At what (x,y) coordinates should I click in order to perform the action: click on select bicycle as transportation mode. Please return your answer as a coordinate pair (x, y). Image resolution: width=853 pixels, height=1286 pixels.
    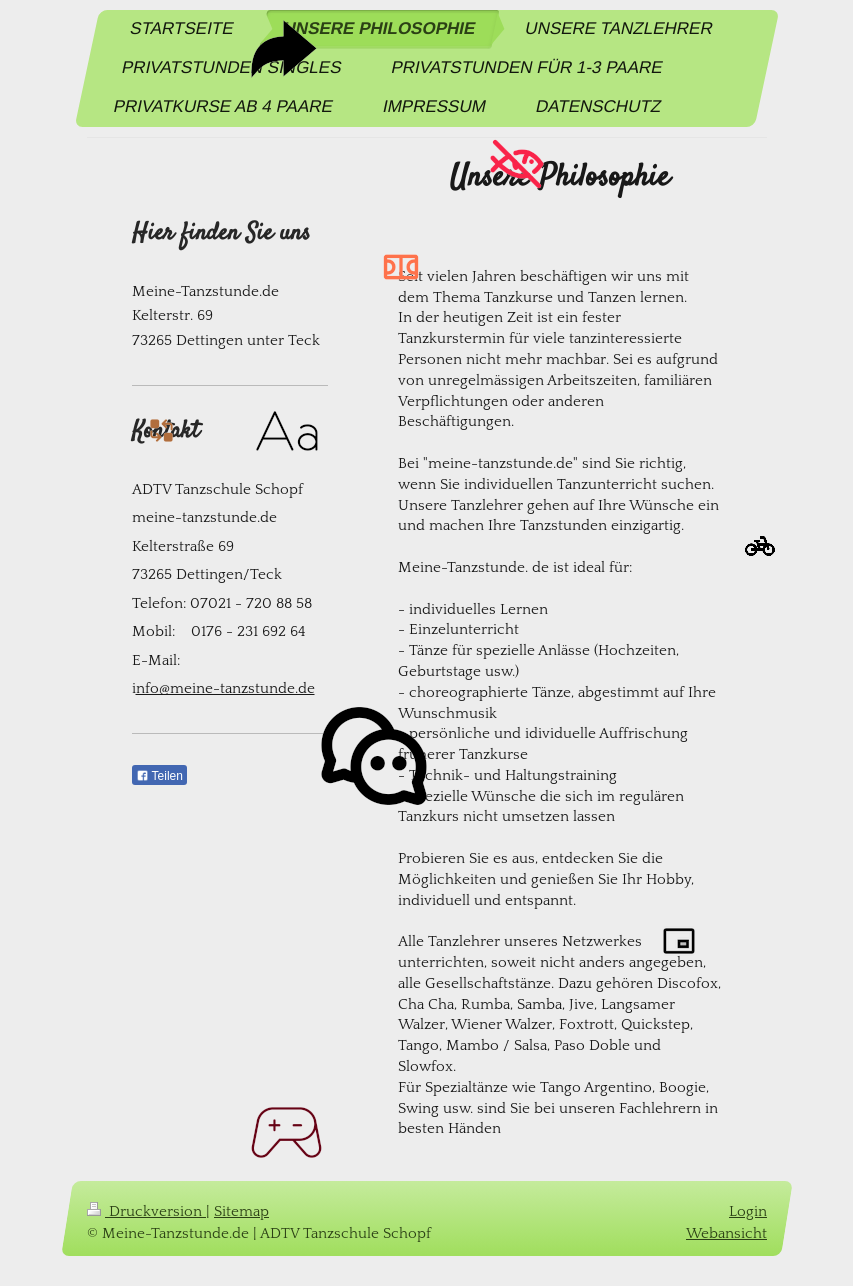
    Looking at the image, I should click on (760, 546).